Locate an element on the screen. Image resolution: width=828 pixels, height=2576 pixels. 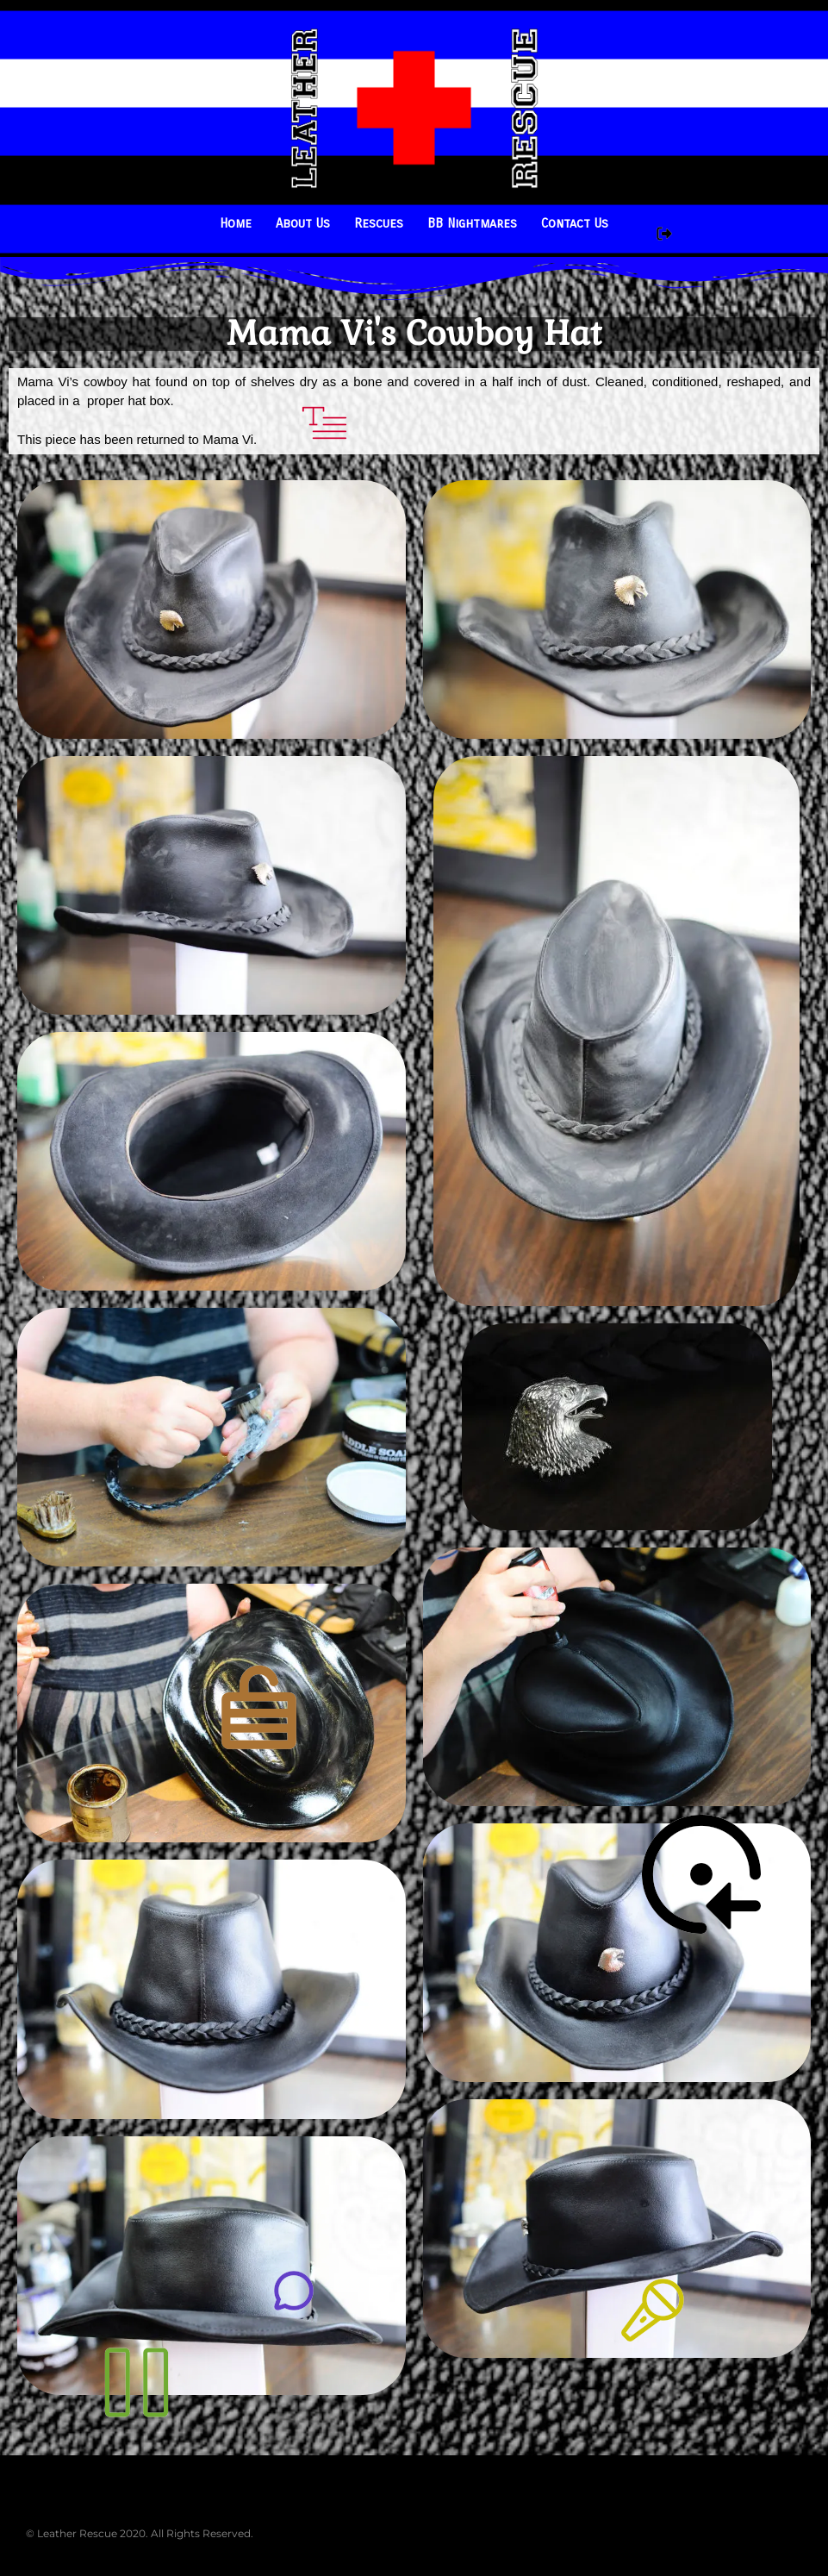
read new york times article is located at coordinates (323, 422).